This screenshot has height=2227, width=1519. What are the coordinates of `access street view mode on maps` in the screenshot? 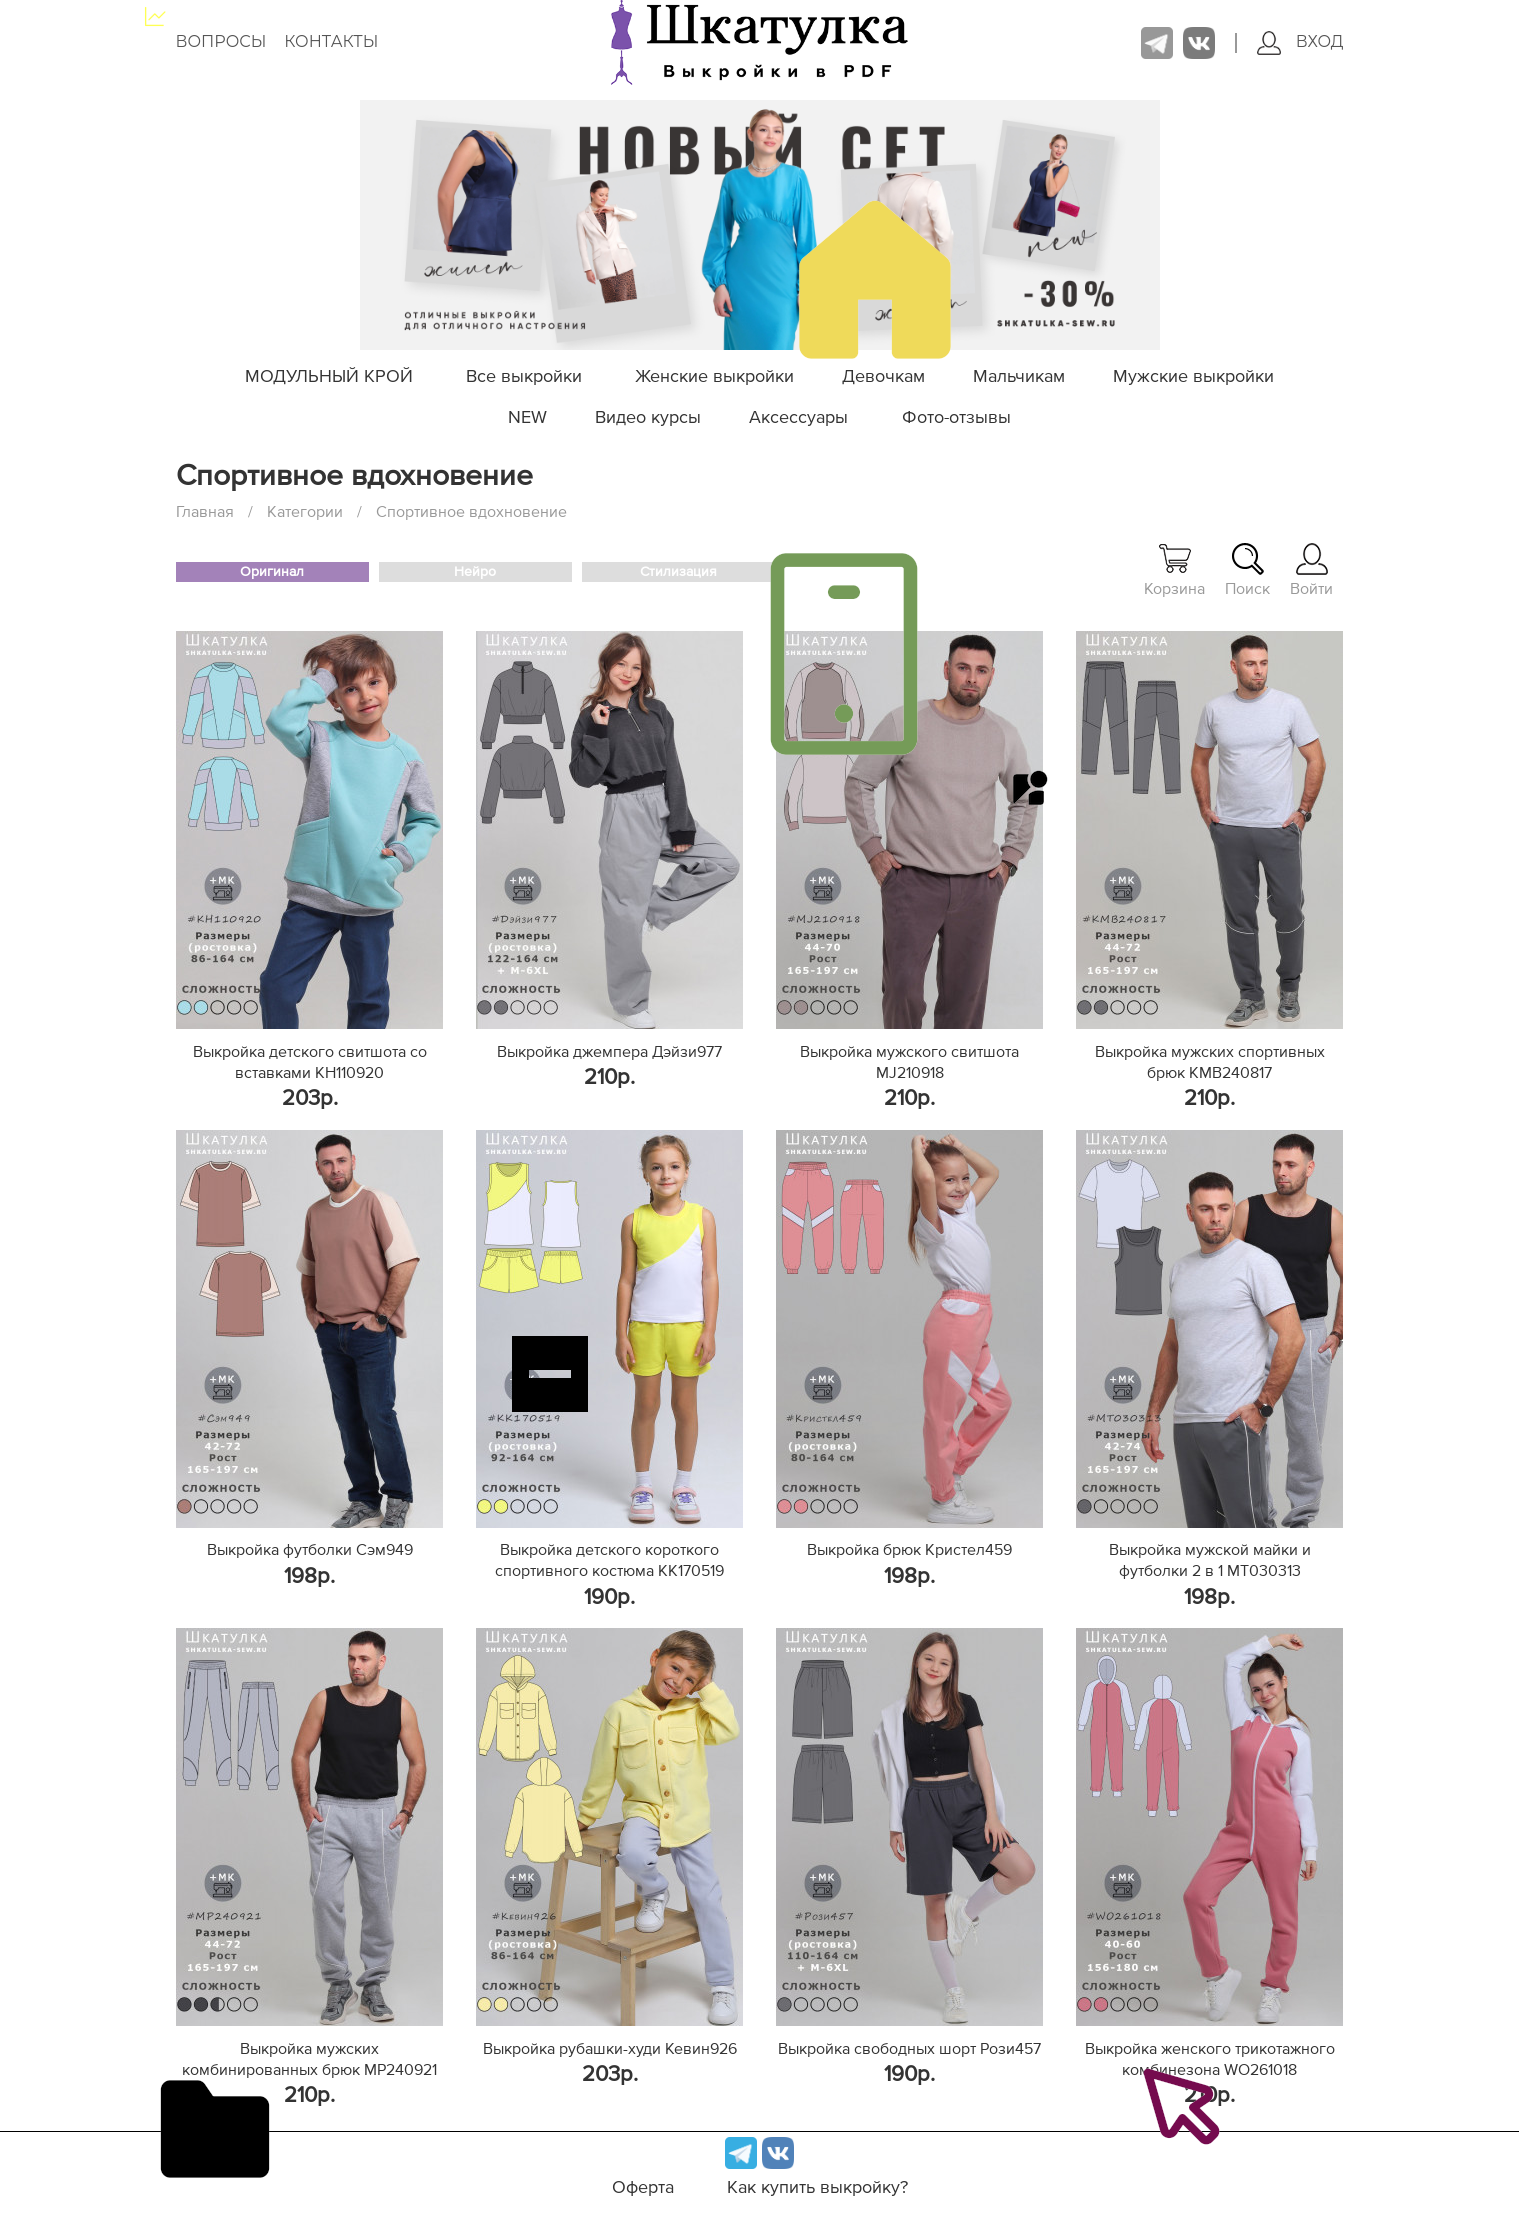 It's located at (1028, 789).